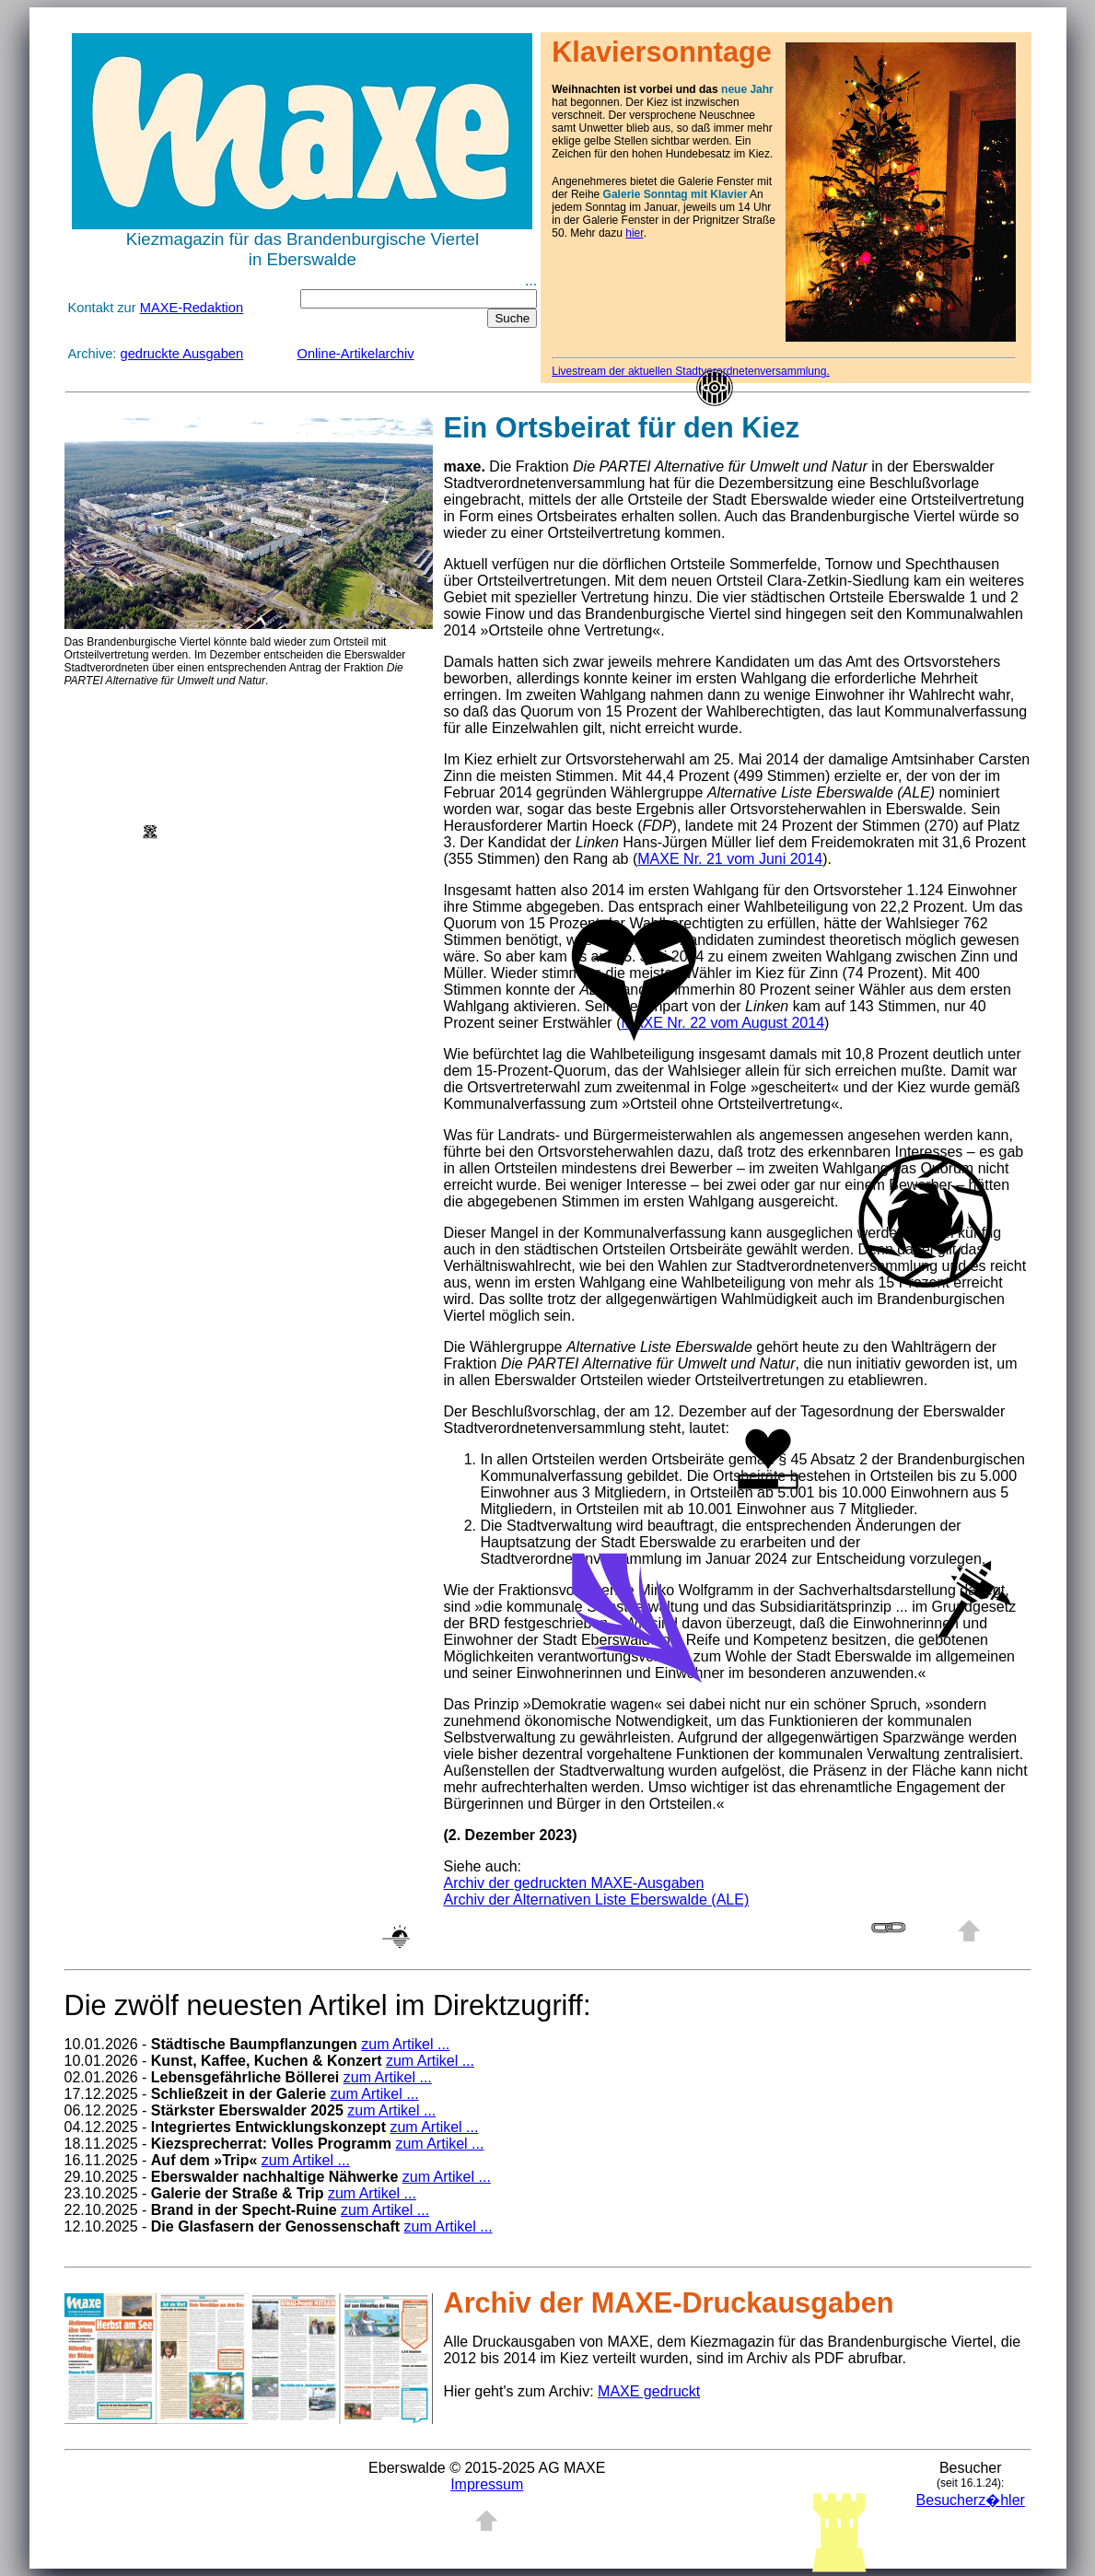 The width and height of the screenshot is (1095, 2576). Describe the element at coordinates (768, 1459) in the screenshot. I see `player health or life remaining` at that location.